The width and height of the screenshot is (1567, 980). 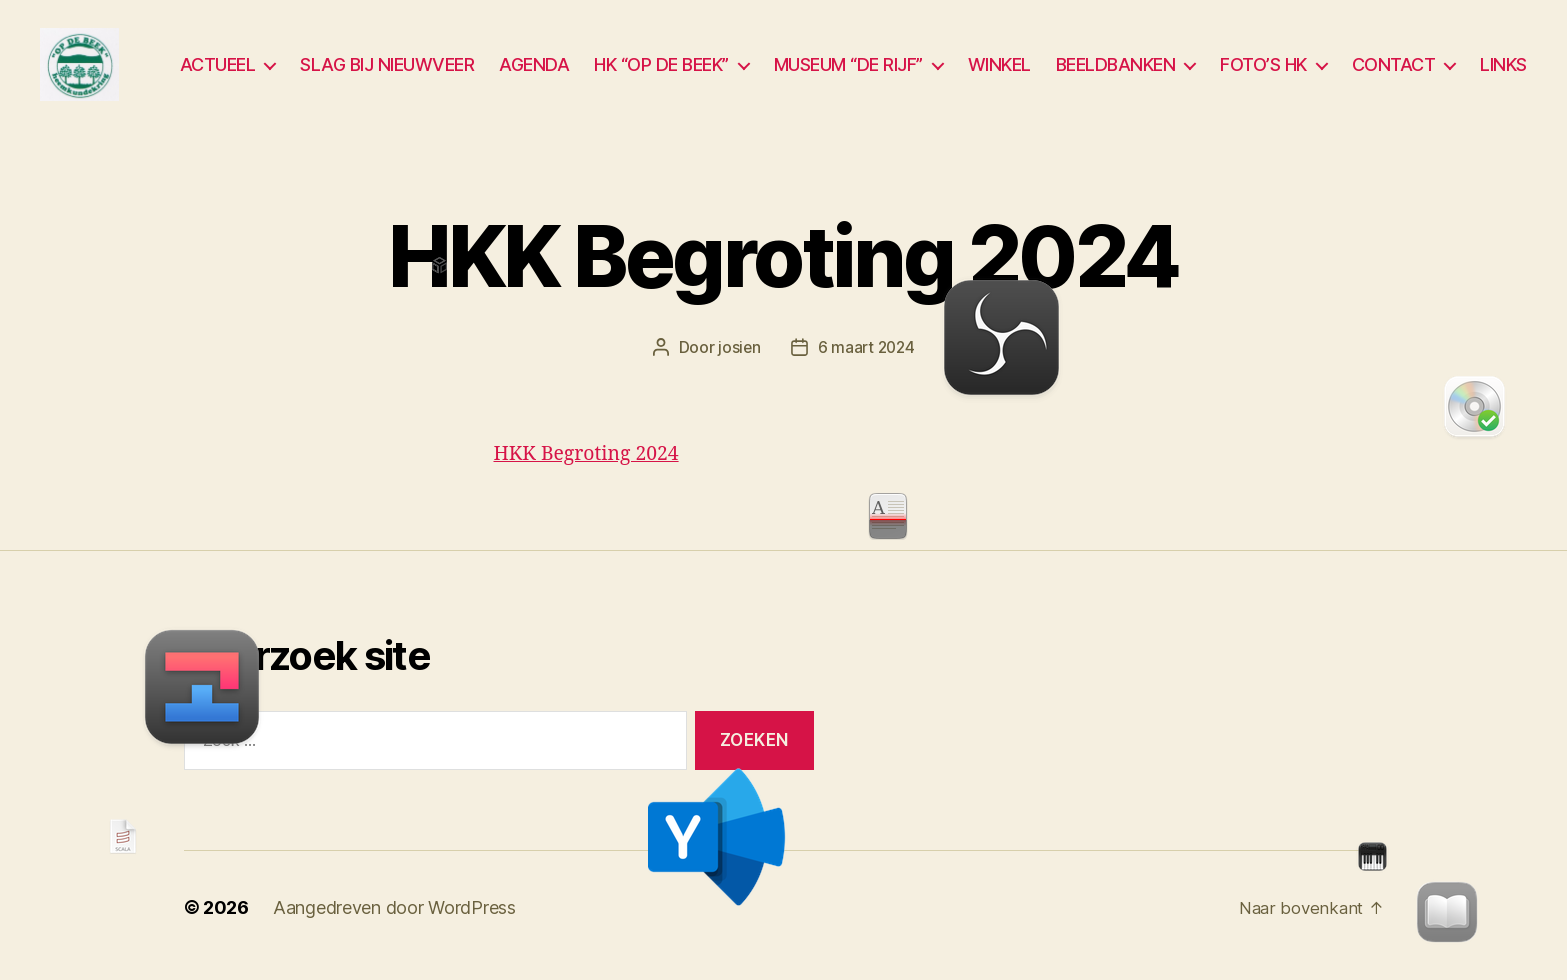 I want to click on a scala source code file, so click(x=123, y=837).